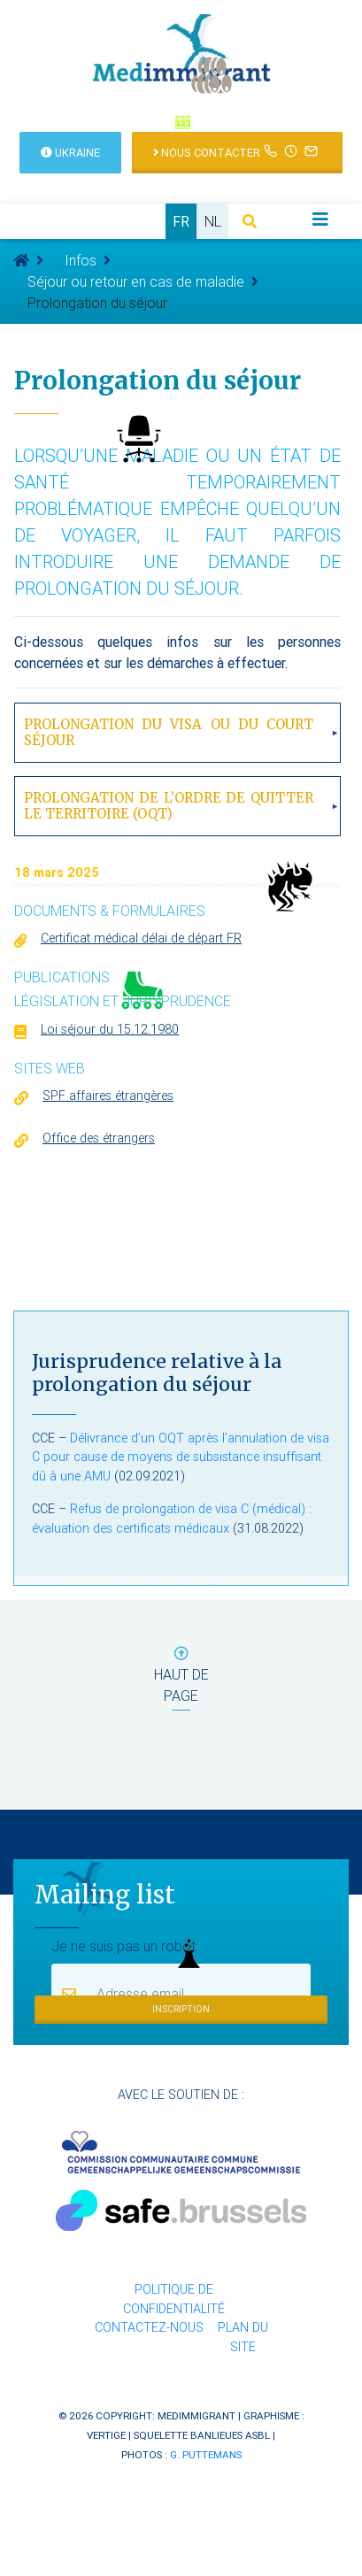 This screenshot has width=362, height=2576. I want to click on indicates acid or corrosive substance in gameplay, so click(189, 1953).